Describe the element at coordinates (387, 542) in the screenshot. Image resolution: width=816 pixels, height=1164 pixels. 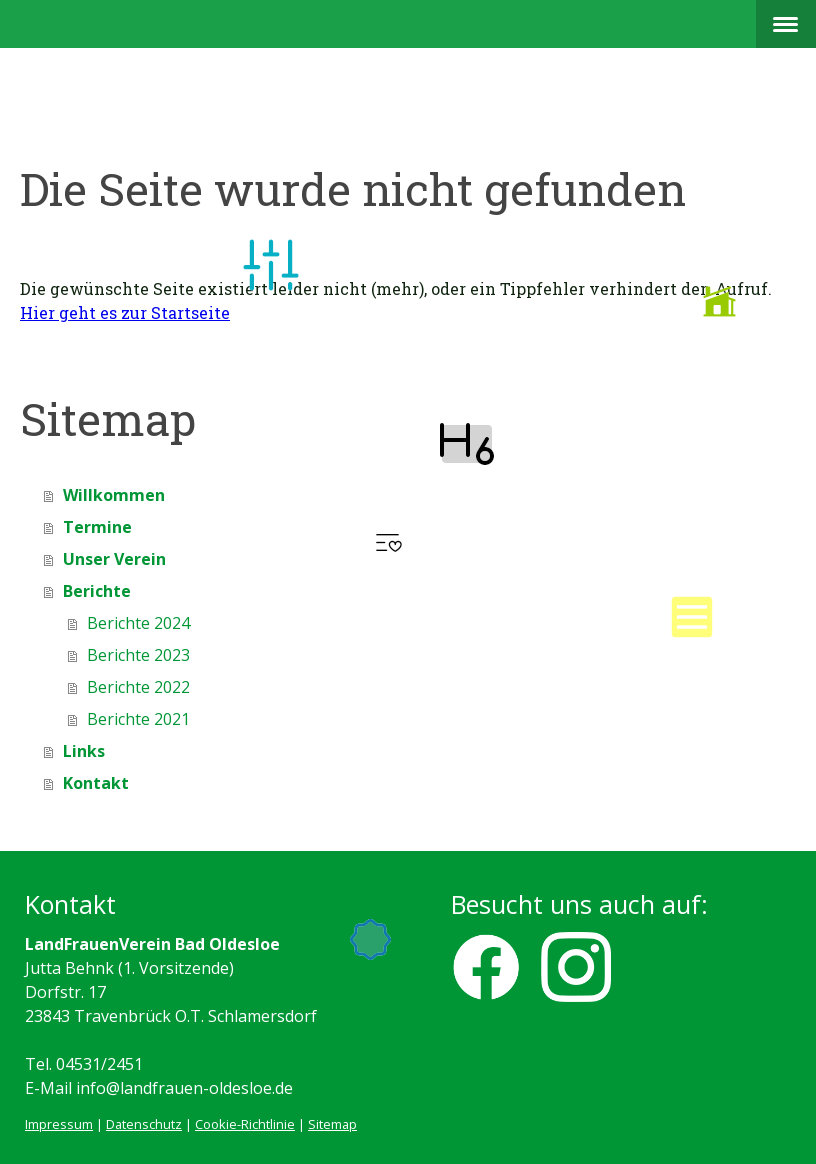
I see `view your favorites list` at that location.